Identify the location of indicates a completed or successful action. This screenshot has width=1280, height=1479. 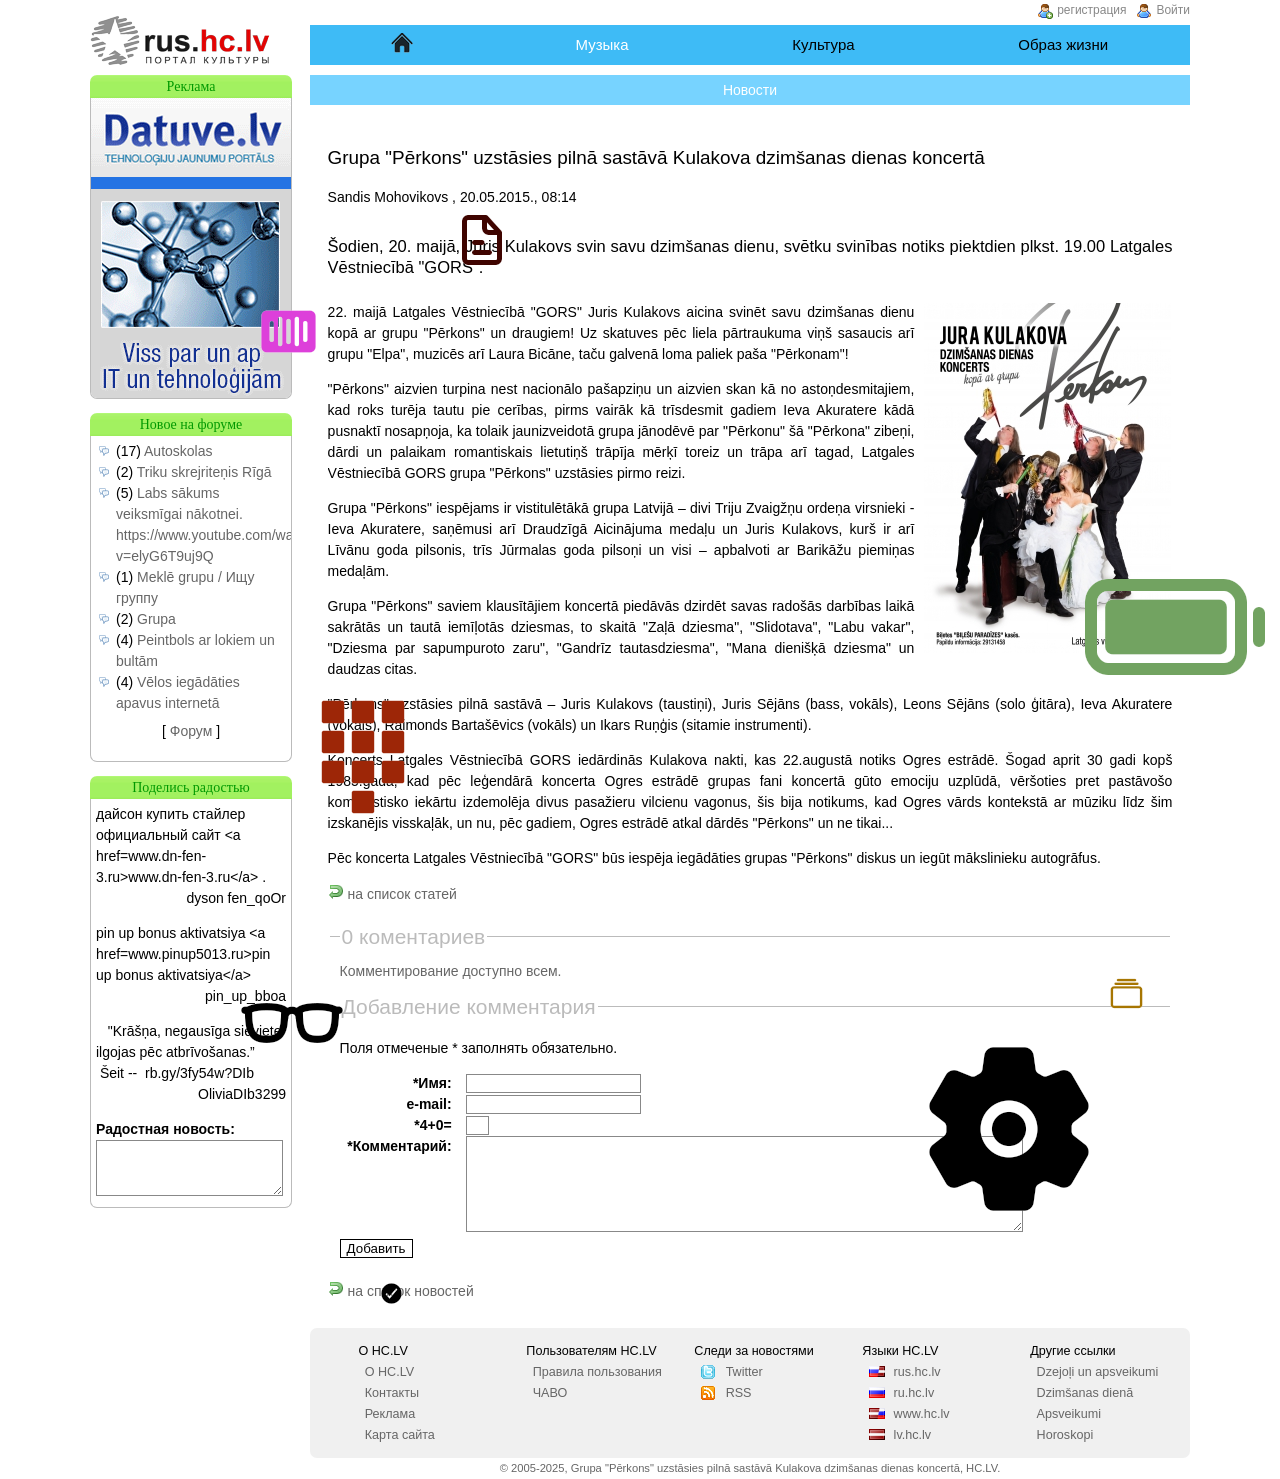
(391, 1293).